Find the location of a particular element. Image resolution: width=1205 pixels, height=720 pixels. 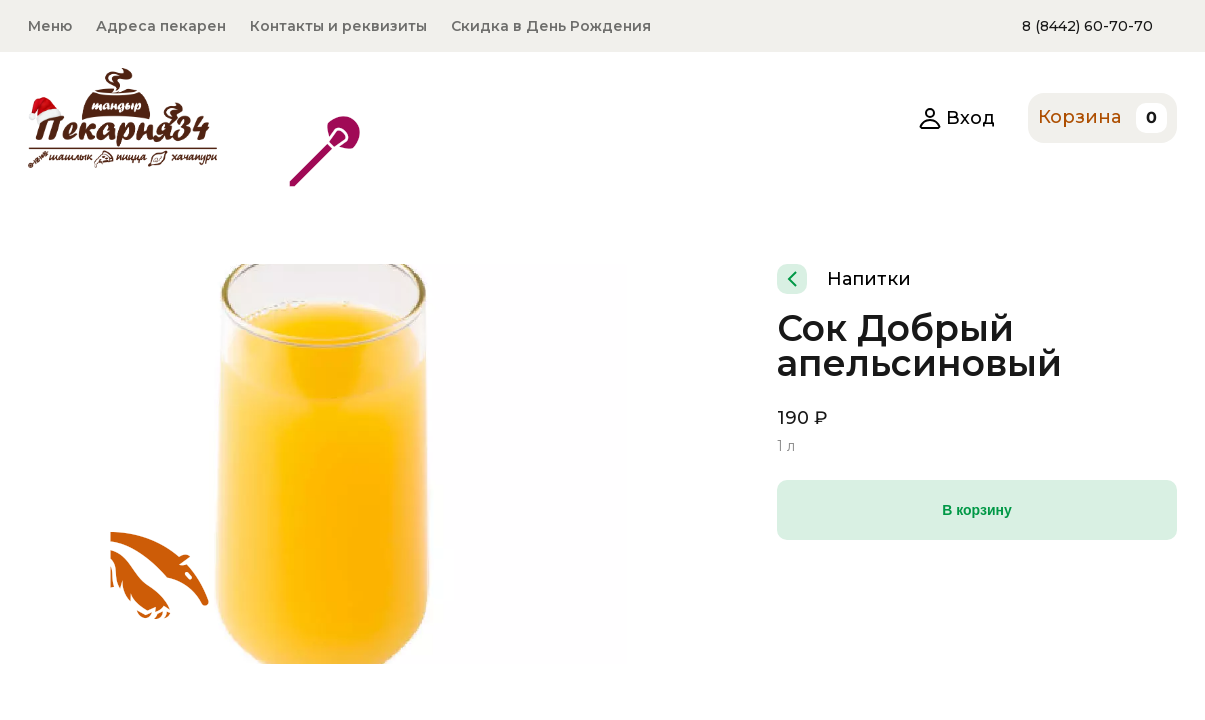

anteater character or avatar icon is located at coordinates (159, 575).